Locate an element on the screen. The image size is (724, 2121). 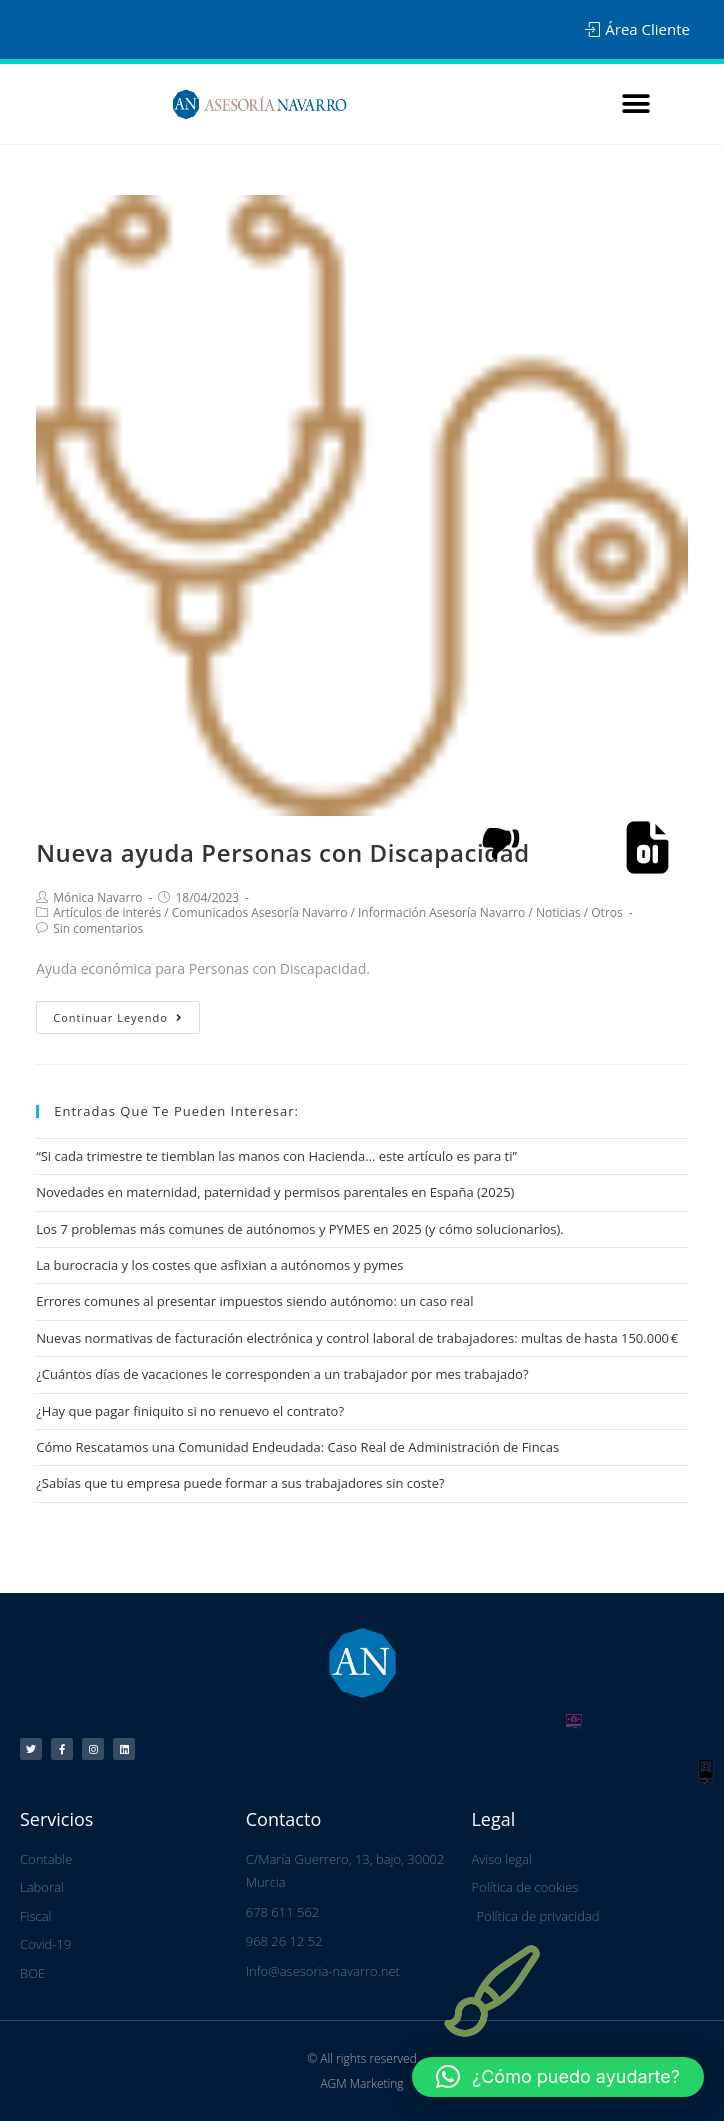
view a file containing numerical data is located at coordinates (647, 847).